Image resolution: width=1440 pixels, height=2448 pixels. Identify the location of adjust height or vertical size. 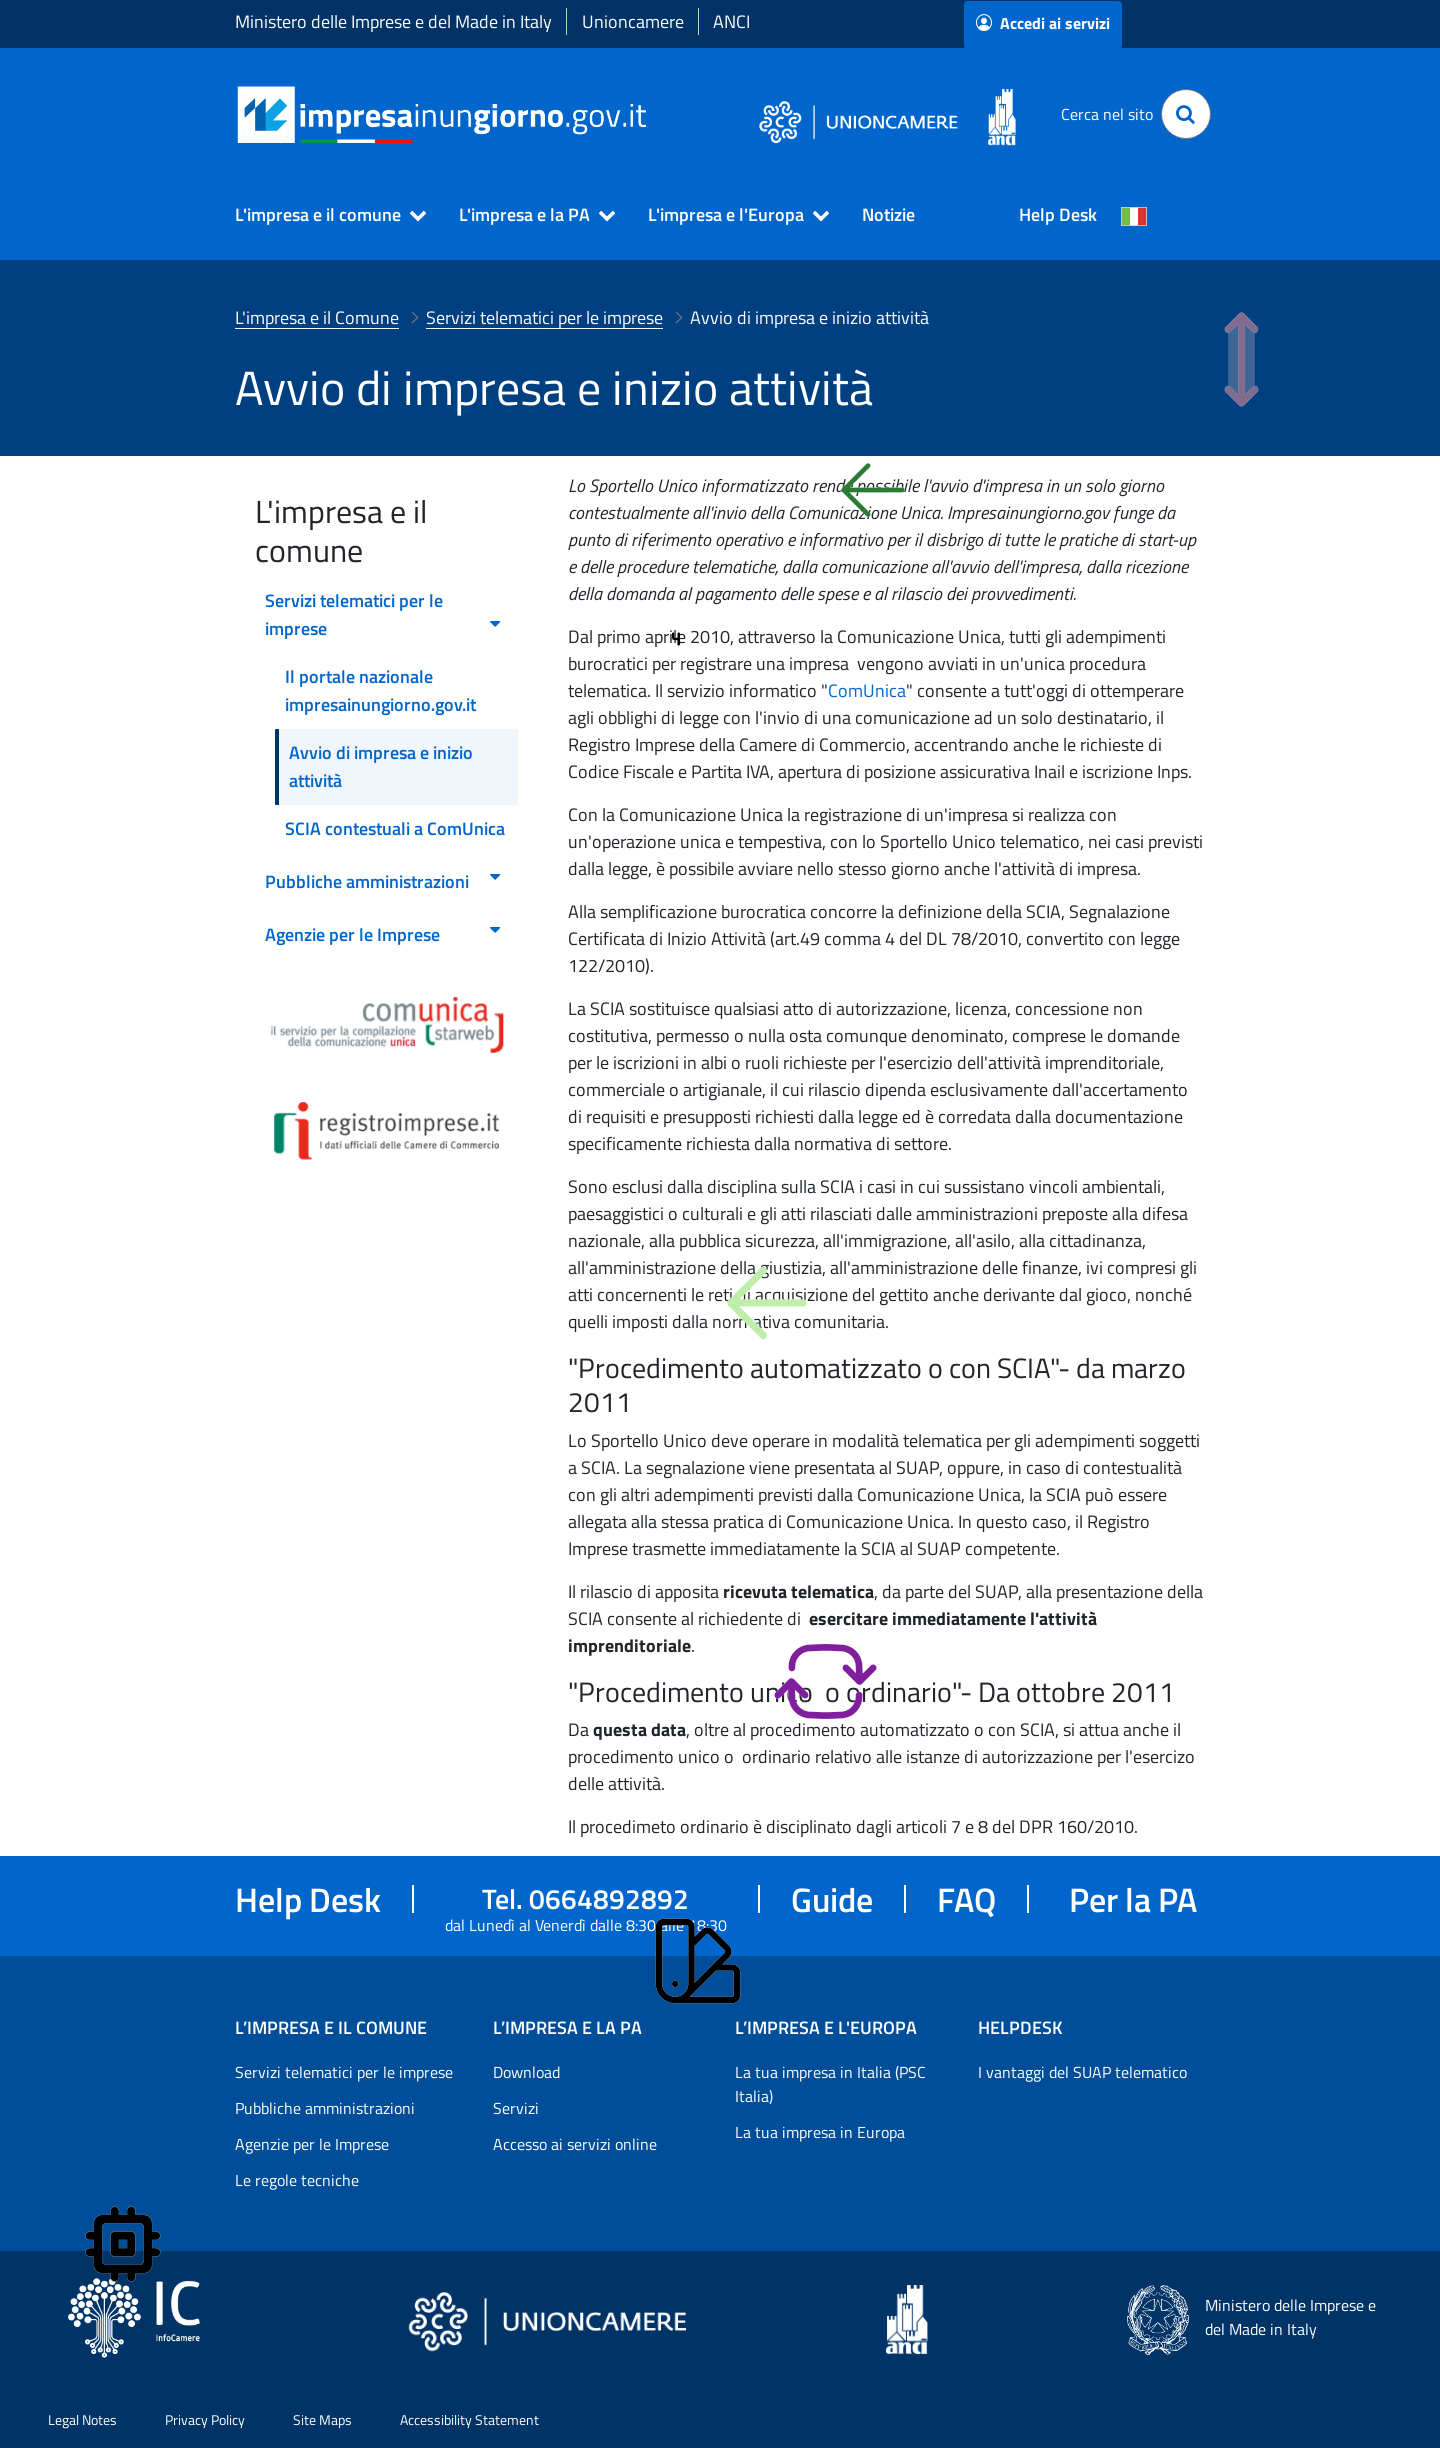
(1241, 359).